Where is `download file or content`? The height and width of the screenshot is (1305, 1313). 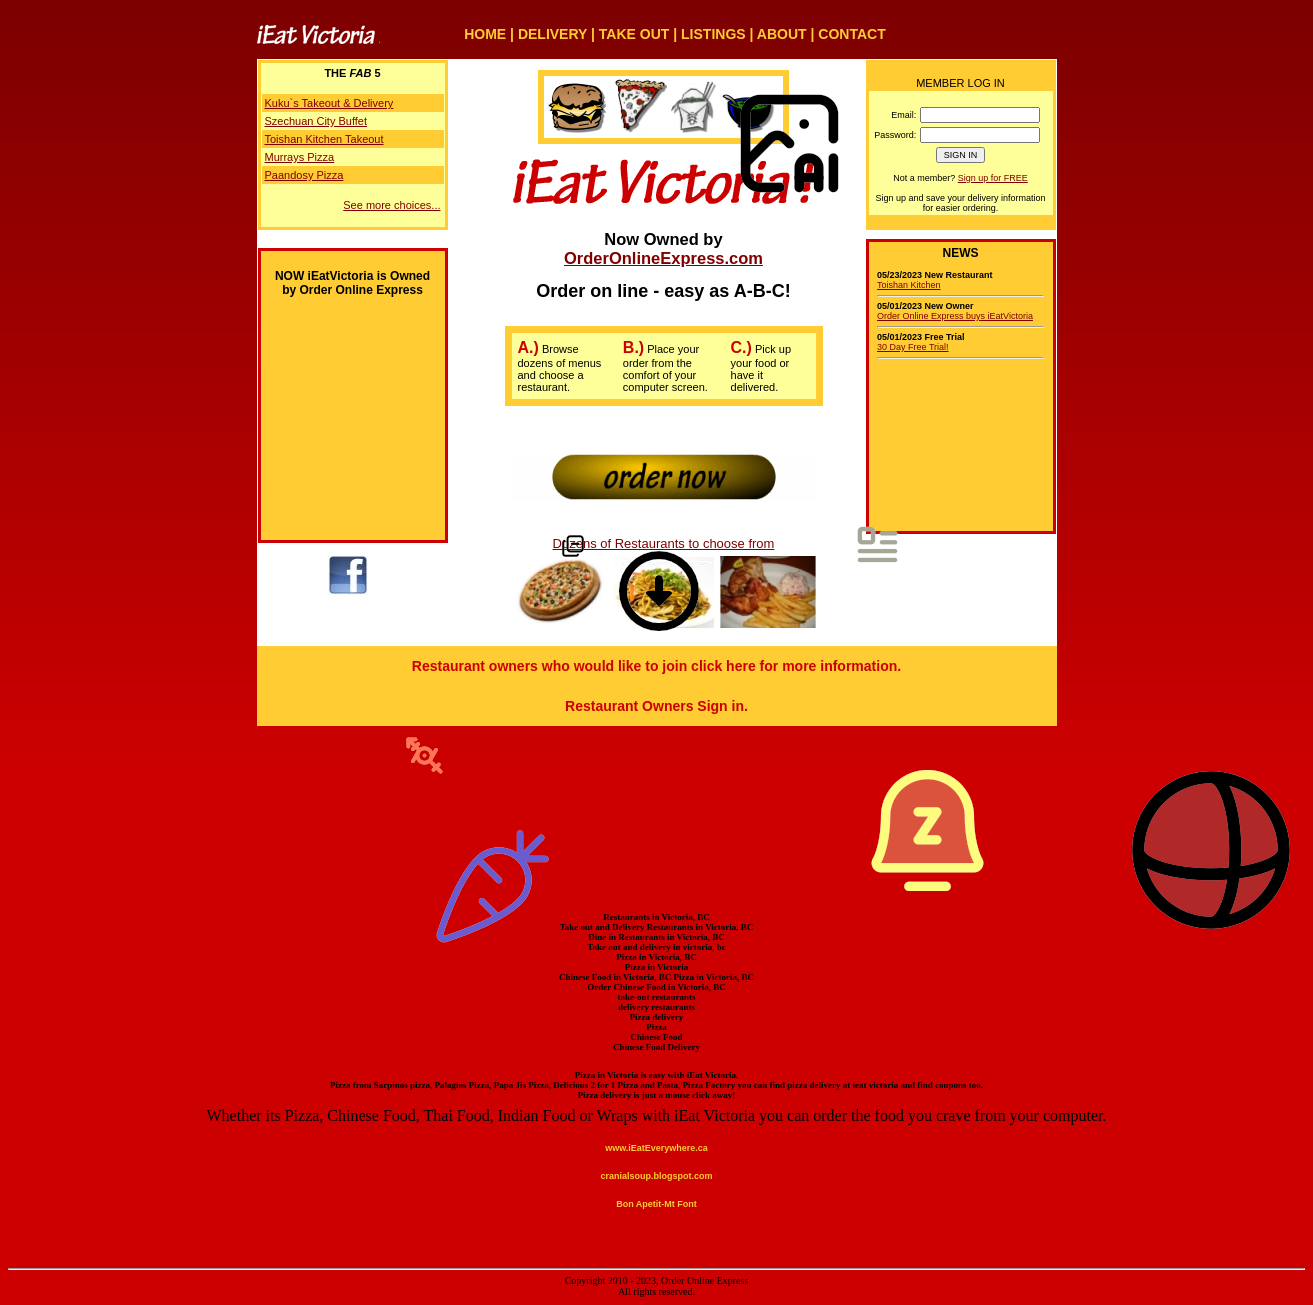
download file or content is located at coordinates (659, 591).